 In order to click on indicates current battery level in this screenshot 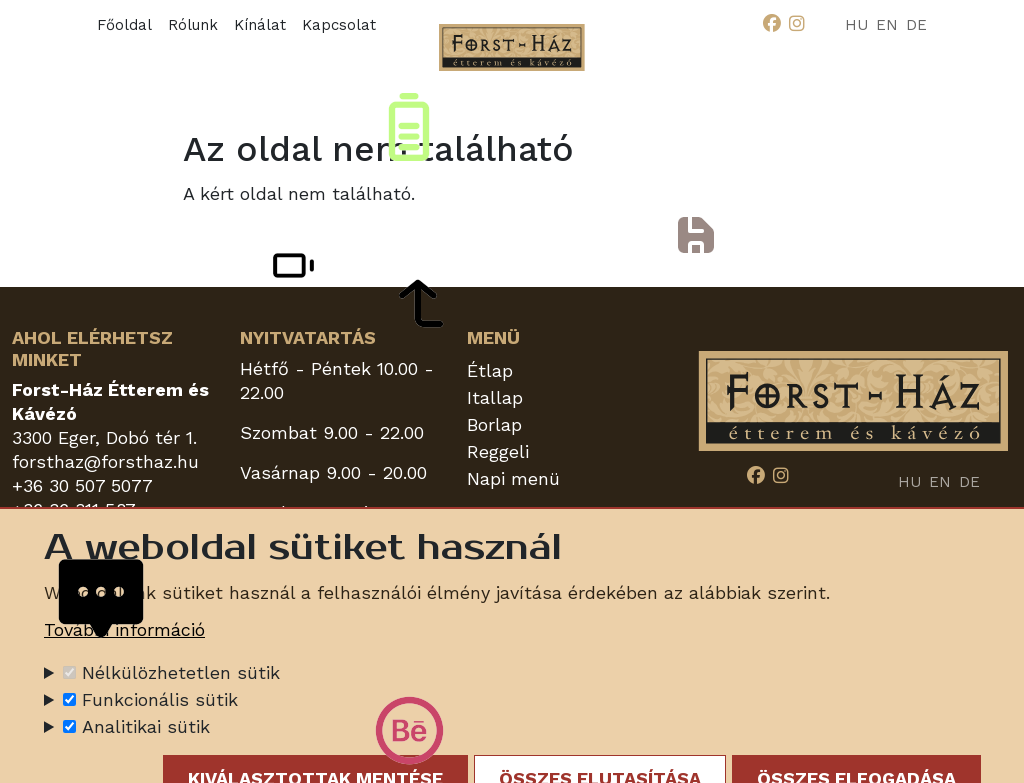, I will do `click(293, 265)`.